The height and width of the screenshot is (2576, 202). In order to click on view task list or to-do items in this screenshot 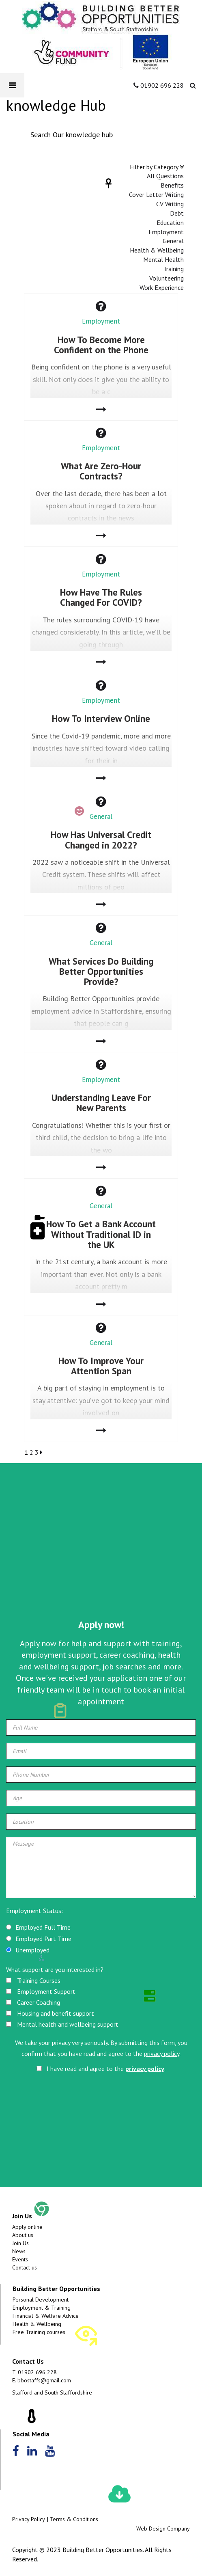, I will do `click(150, 1996)`.